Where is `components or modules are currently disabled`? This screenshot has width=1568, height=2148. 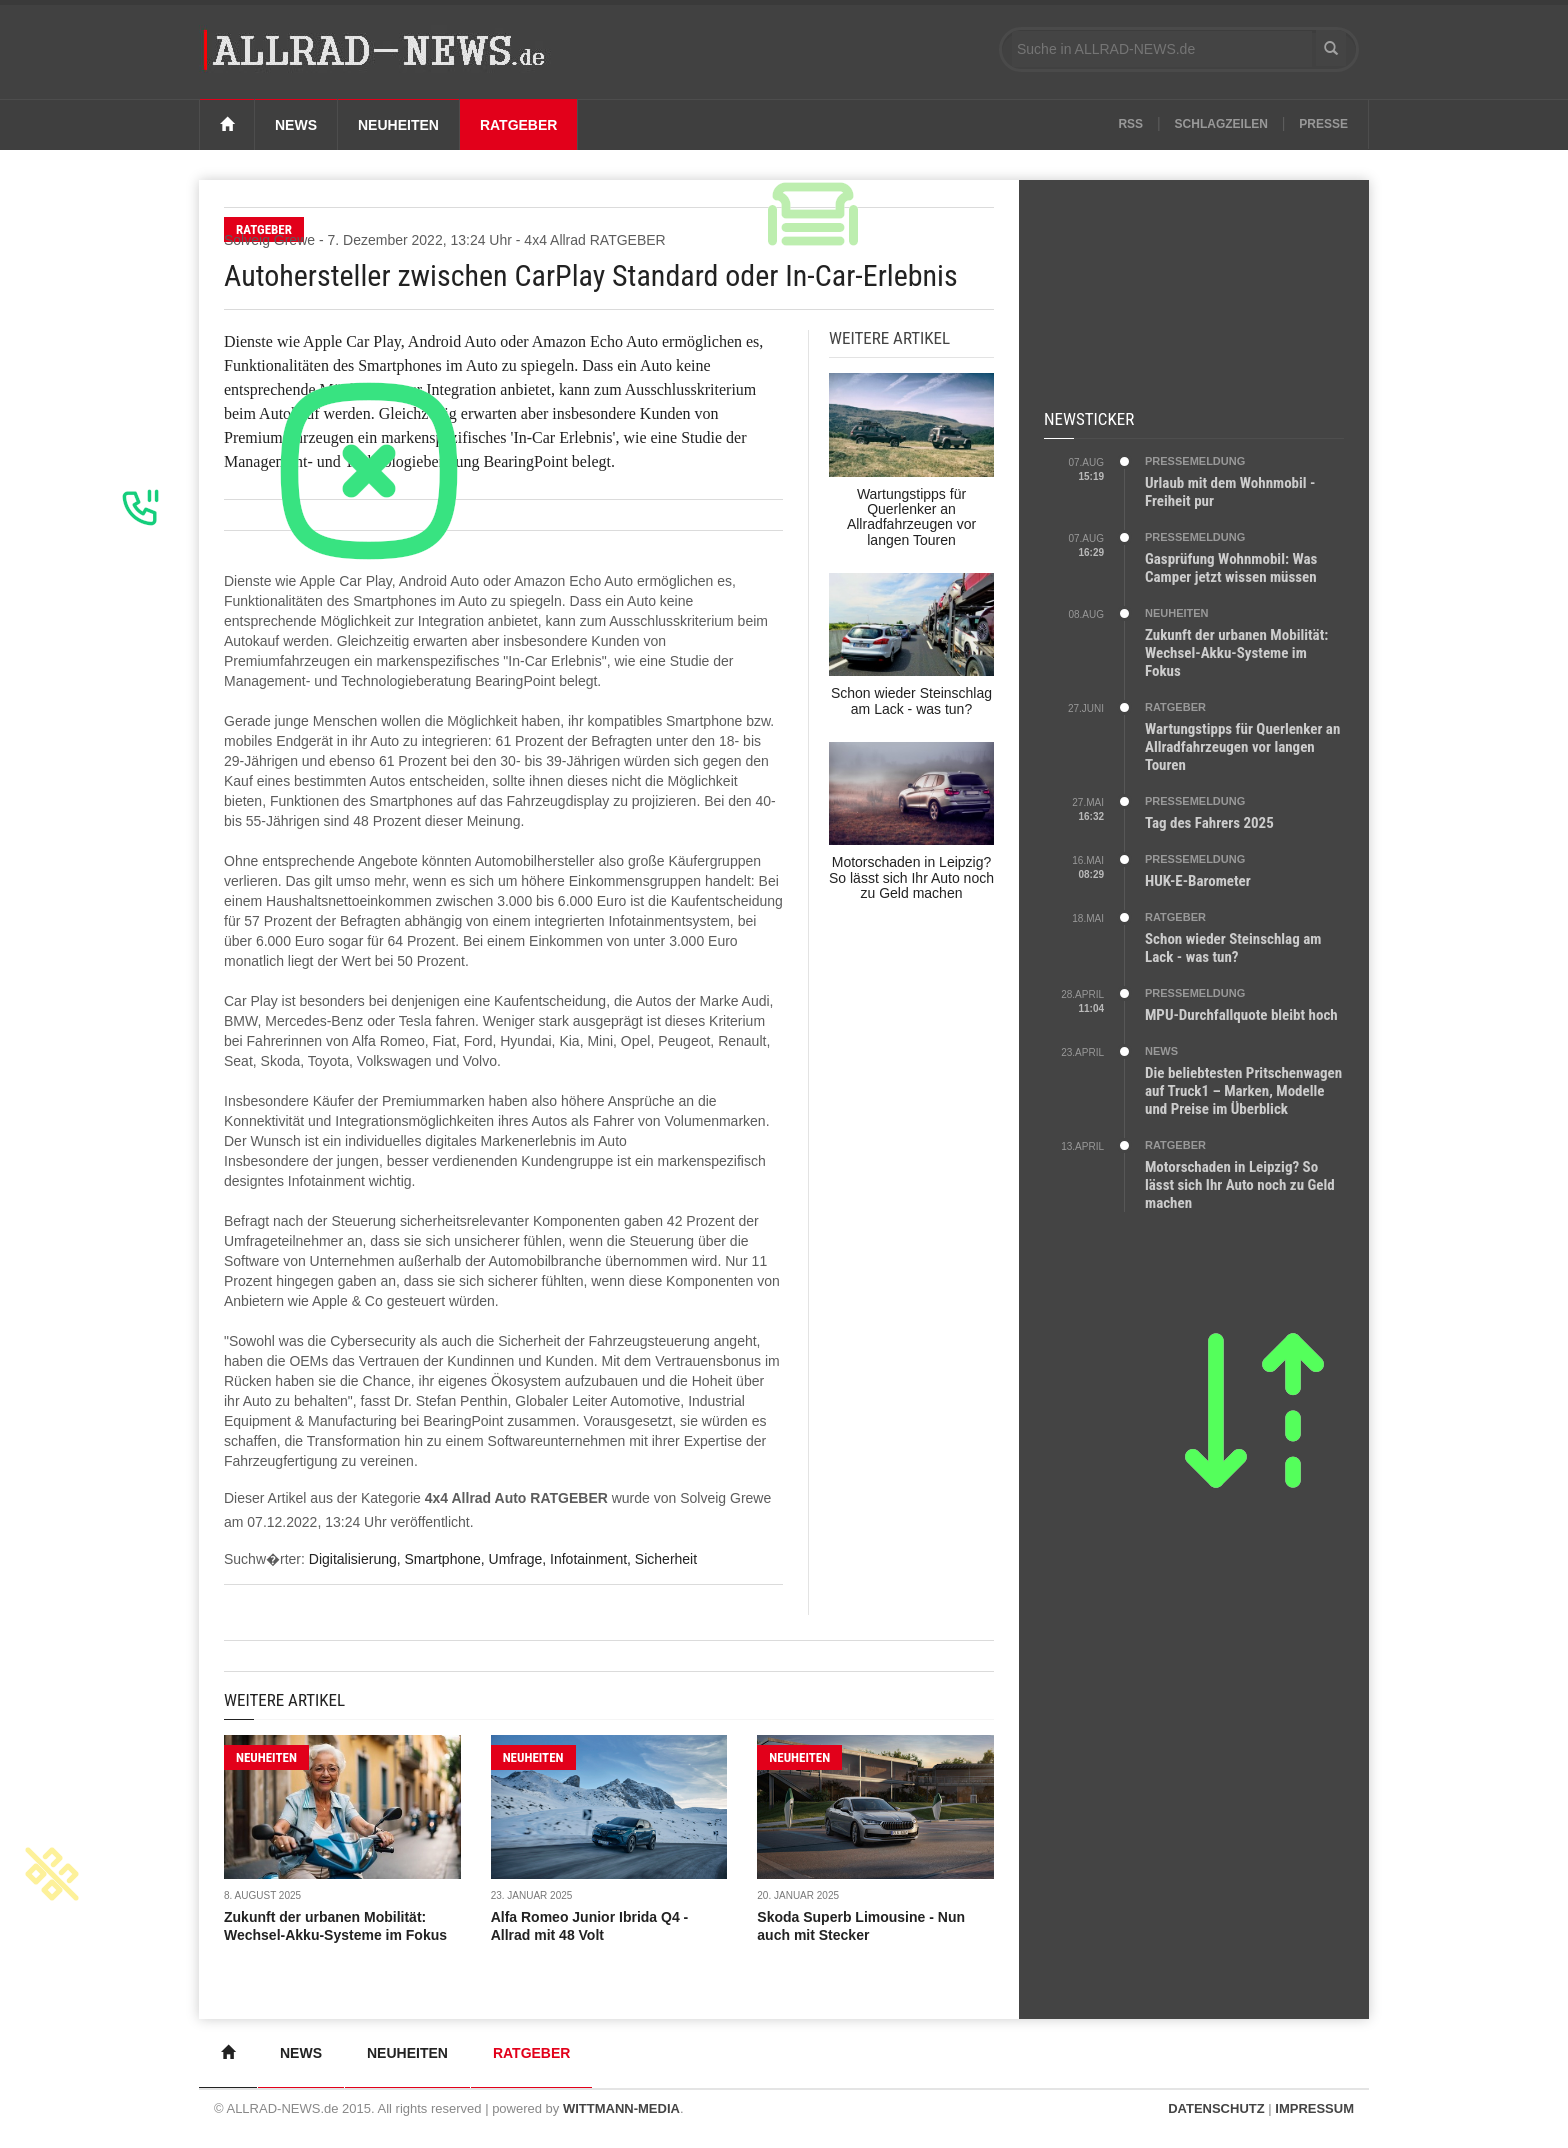 components or modules are currently disabled is located at coordinates (52, 1874).